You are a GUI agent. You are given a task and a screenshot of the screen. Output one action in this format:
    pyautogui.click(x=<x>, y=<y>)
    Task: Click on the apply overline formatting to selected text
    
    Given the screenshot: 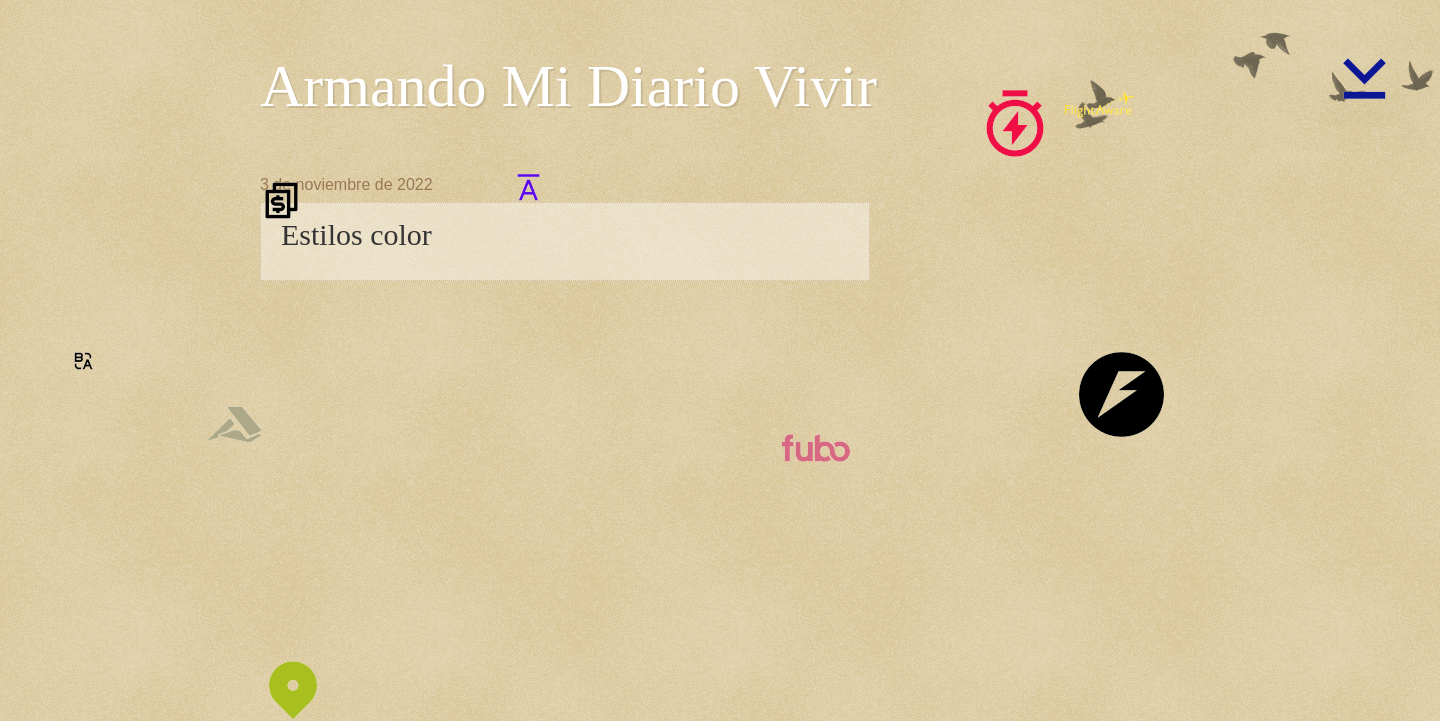 What is the action you would take?
    pyautogui.click(x=528, y=186)
    